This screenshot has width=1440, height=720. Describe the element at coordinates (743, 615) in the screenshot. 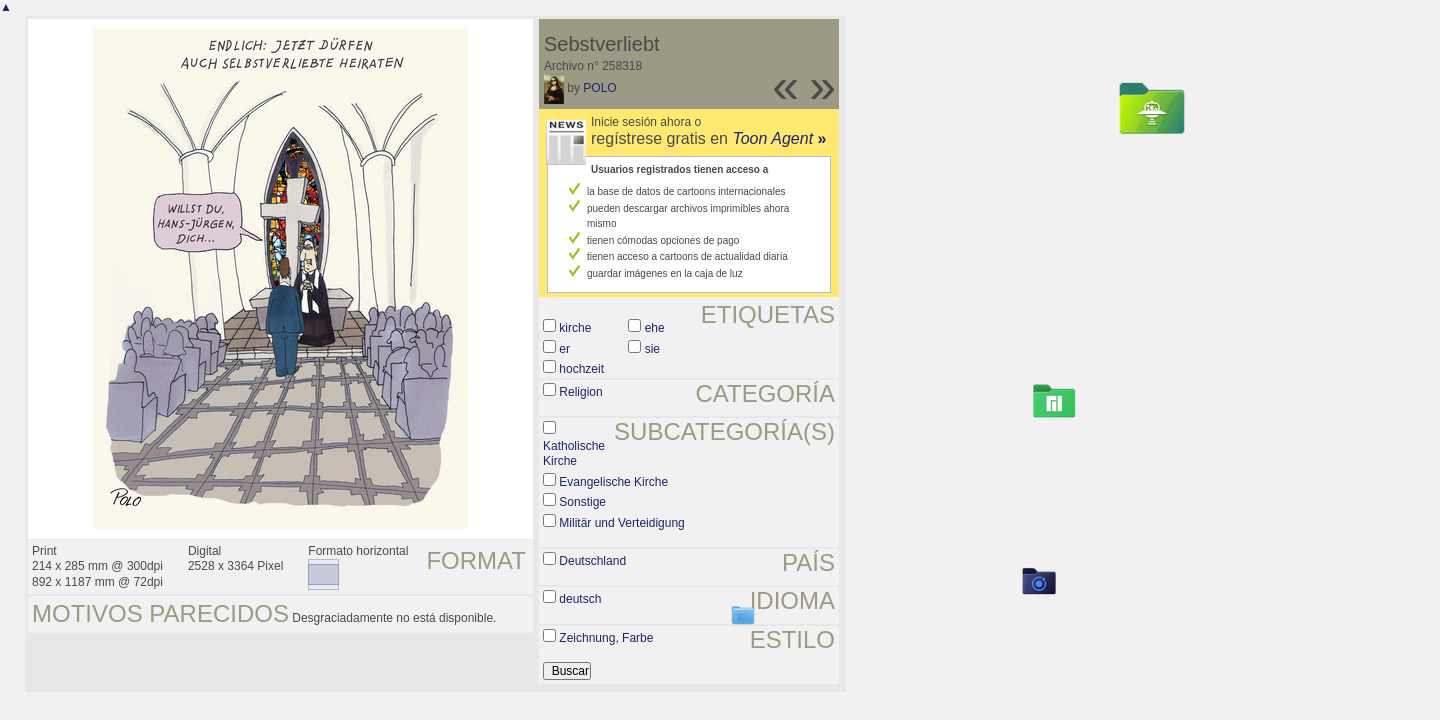

I see `open Native Instruments folder` at that location.